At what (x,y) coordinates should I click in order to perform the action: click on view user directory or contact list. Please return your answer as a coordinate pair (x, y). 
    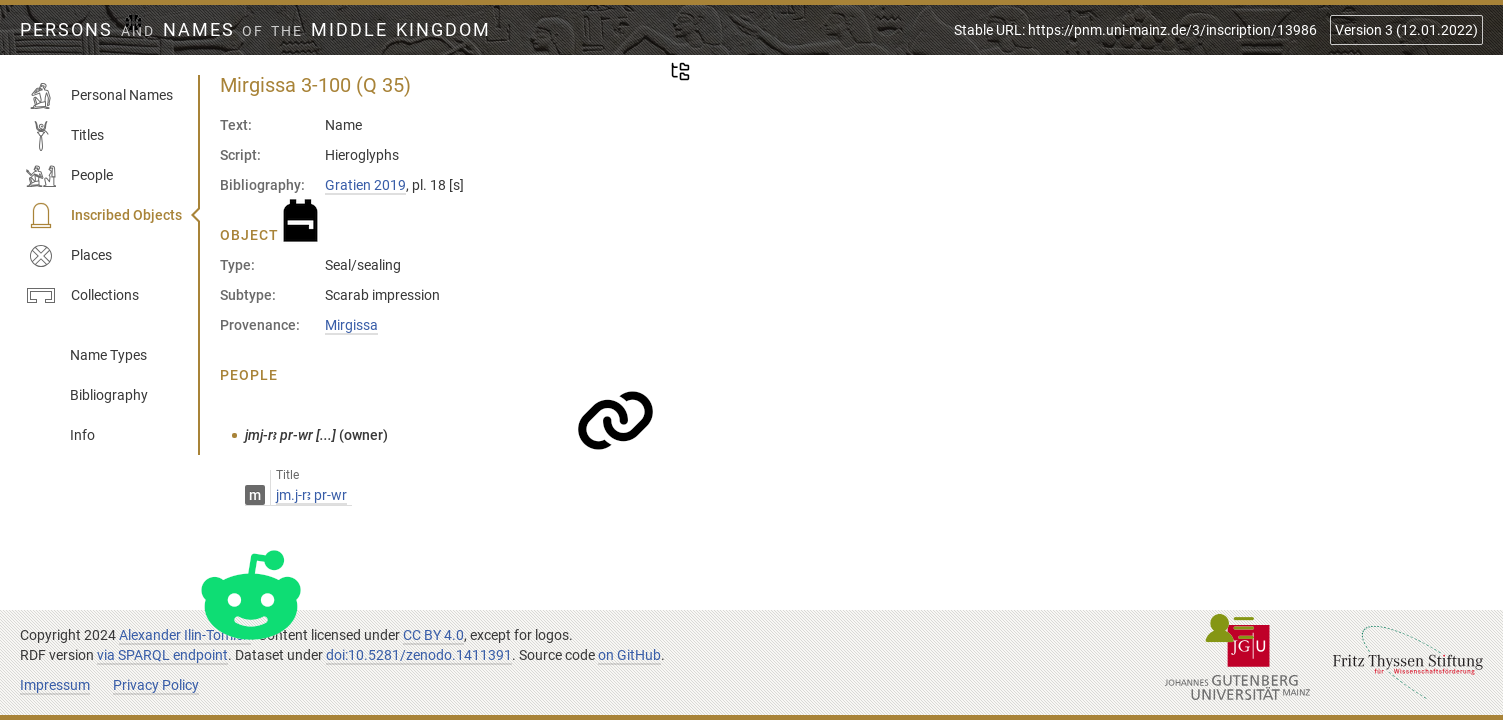
    Looking at the image, I should click on (1229, 628).